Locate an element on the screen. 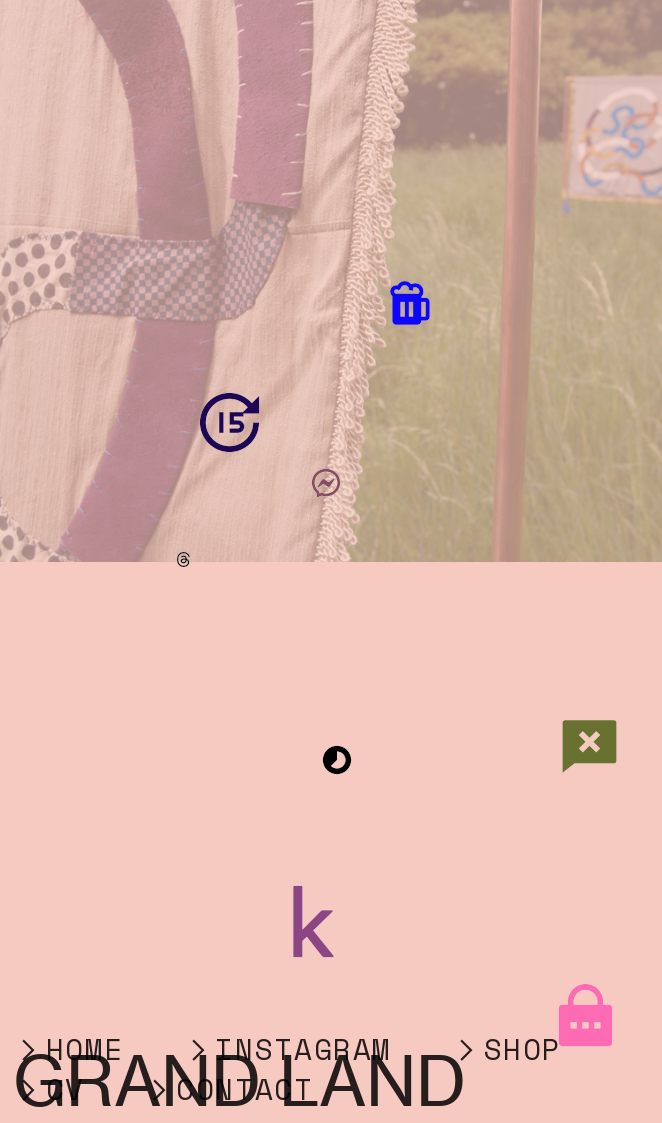 The image size is (662, 1123). indicates approximately 80% progress complete is located at coordinates (337, 760).